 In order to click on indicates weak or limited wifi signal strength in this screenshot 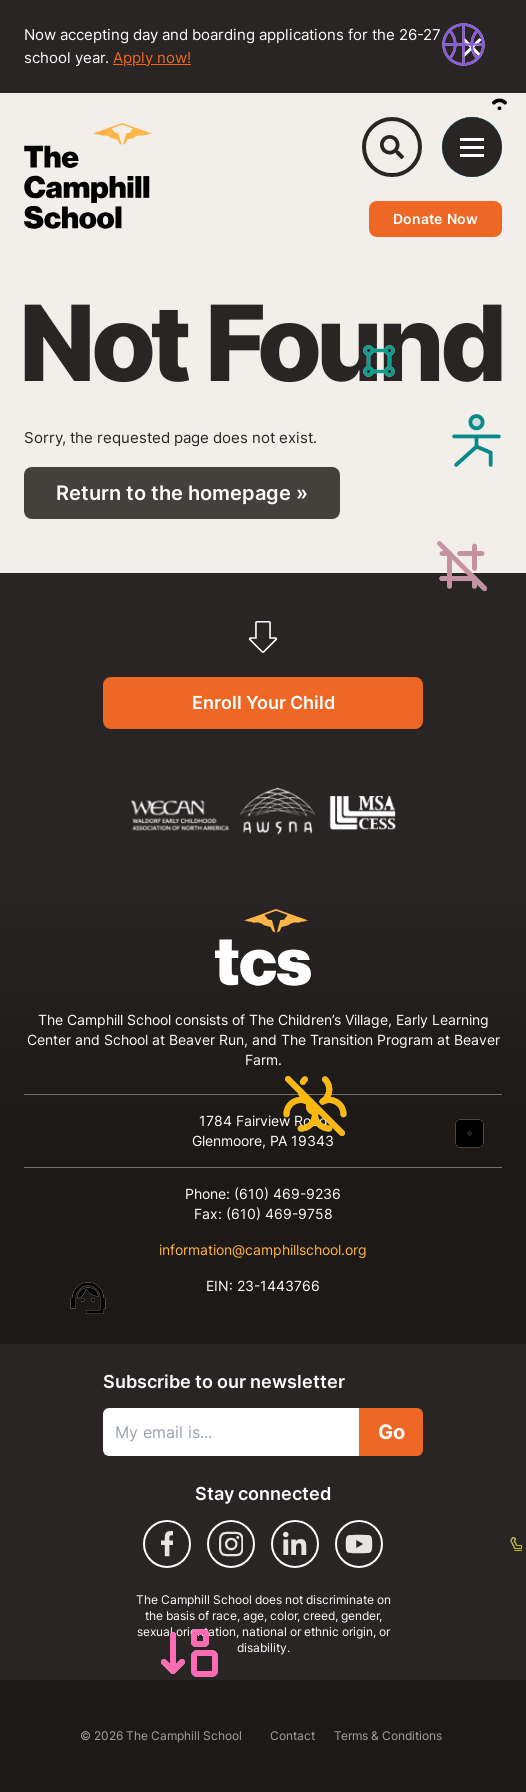, I will do `click(499, 96)`.